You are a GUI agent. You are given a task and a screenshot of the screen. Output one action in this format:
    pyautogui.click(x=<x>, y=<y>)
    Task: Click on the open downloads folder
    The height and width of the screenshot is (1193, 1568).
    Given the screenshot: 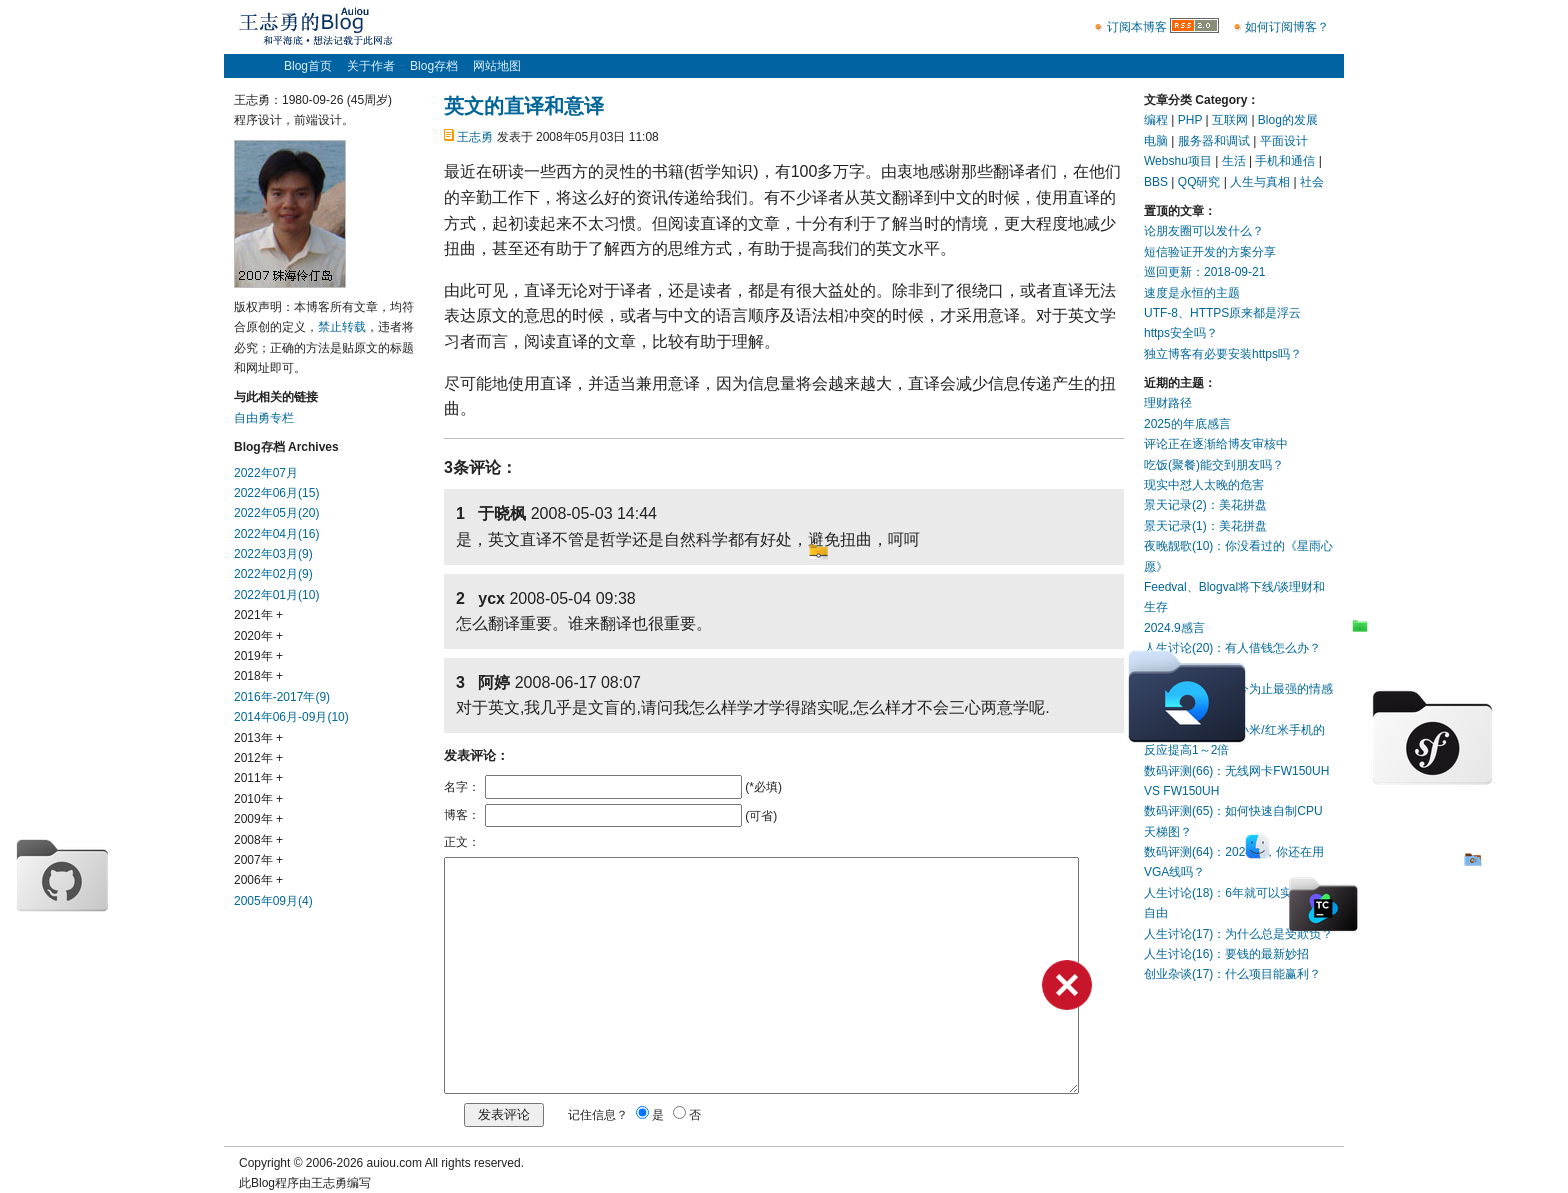 What is the action you would take?
    pyautogui.click(x=1360, y=626)
    